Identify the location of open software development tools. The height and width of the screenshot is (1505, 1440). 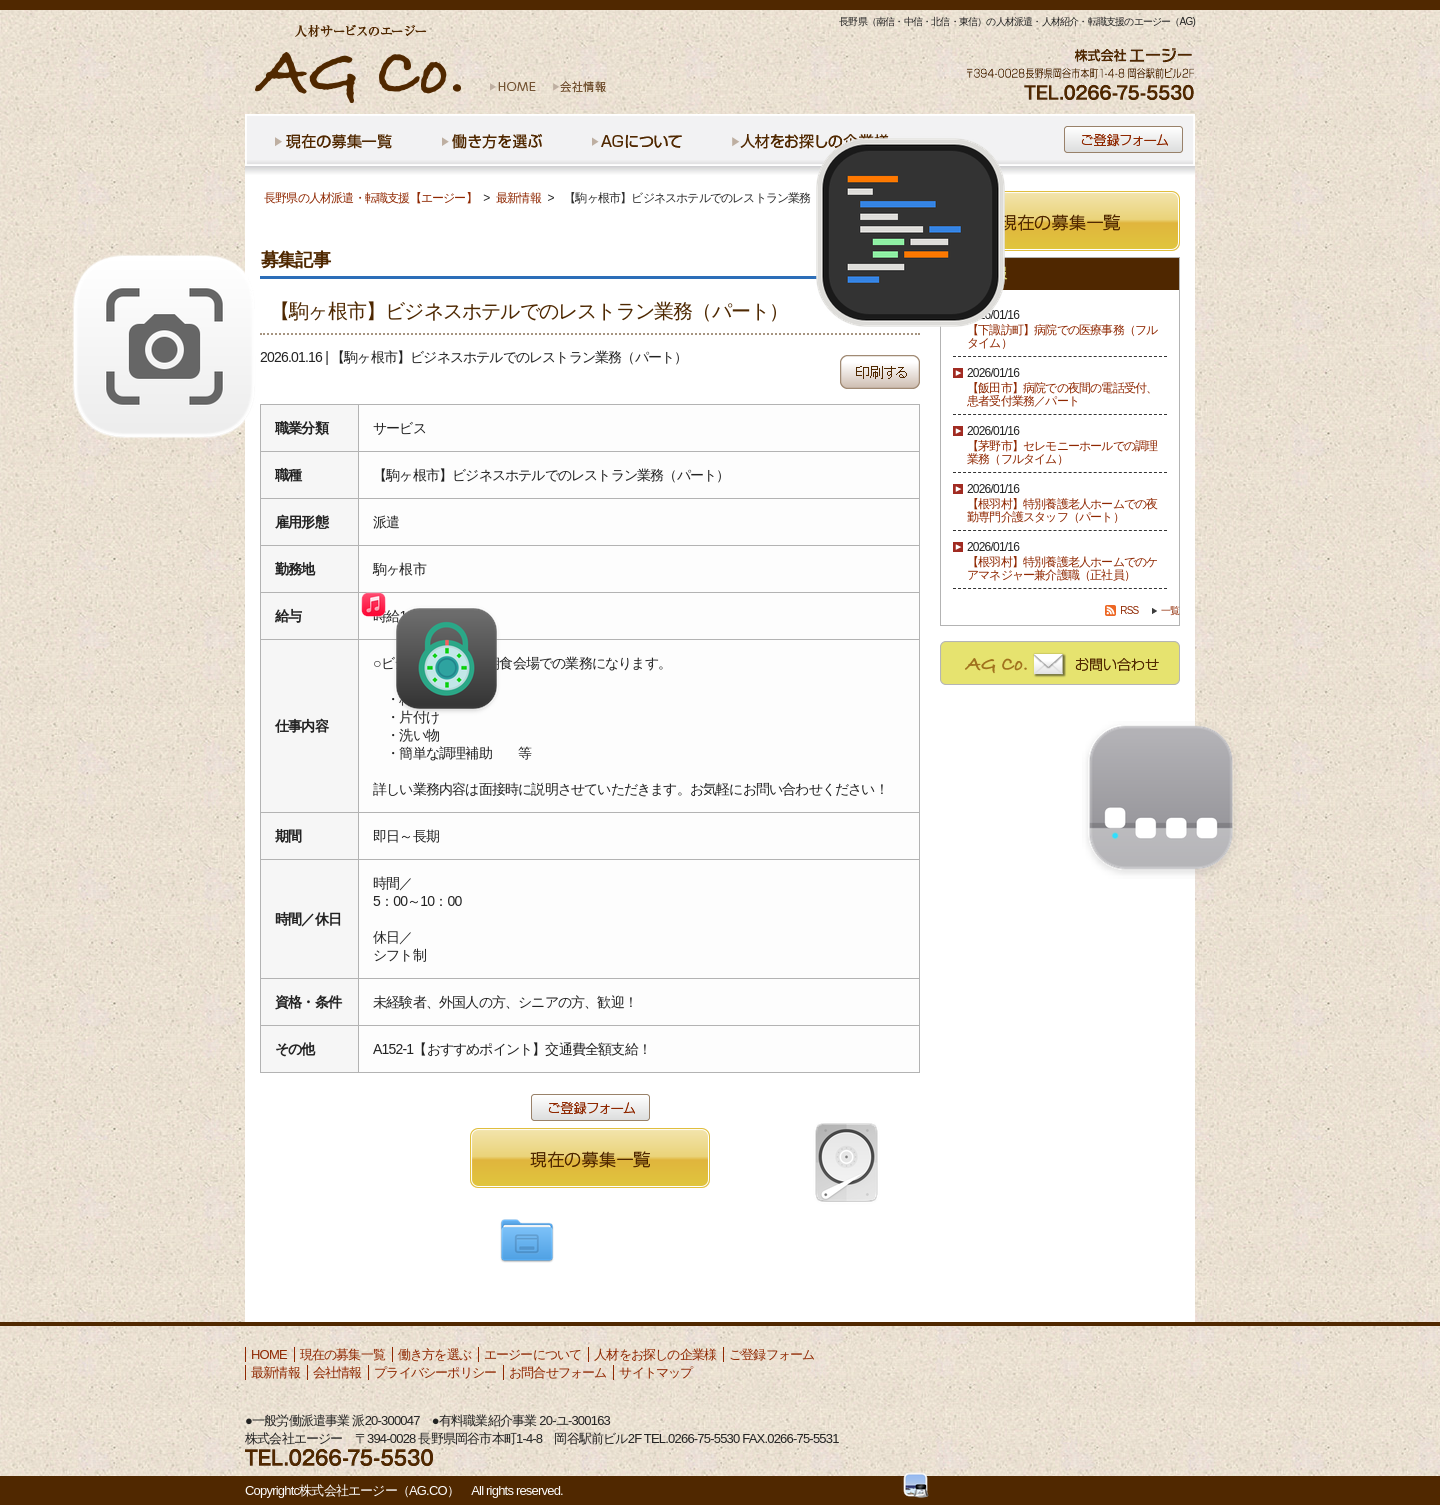
(910, 232).